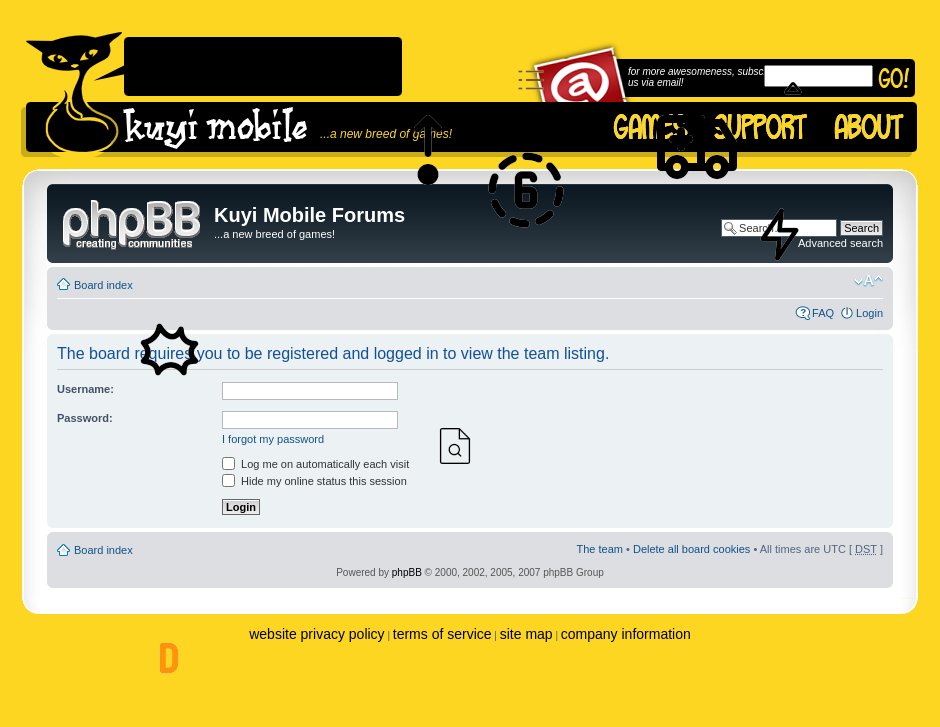 This screenshot has width=940, height=727. What do you see at coordinates (779, 234) in the screenshot?
I see `toggle flash on camera` at bounding box center [779, 234].